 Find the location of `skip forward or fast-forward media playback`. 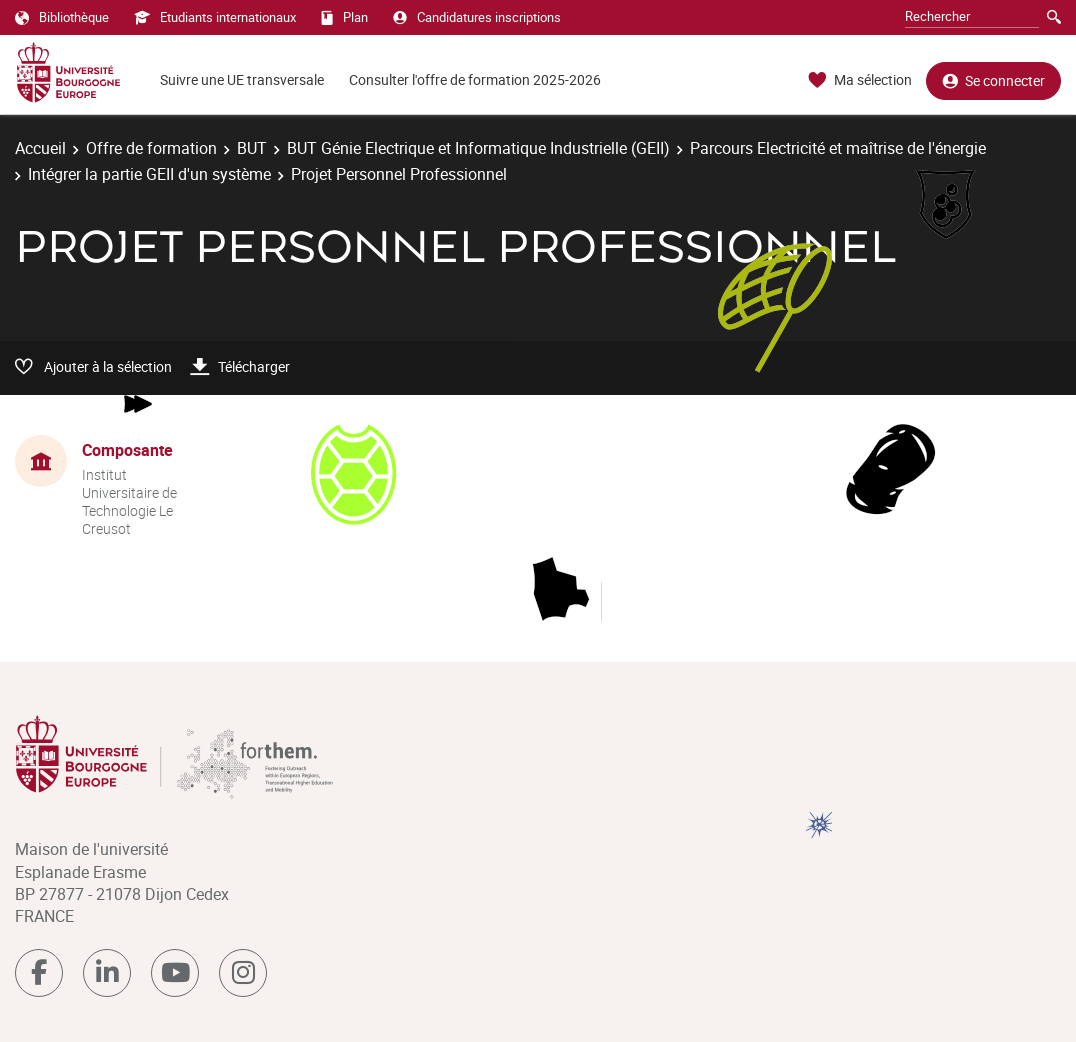

skip forward or fast-forward media playback is located at coordinates (138, 404).